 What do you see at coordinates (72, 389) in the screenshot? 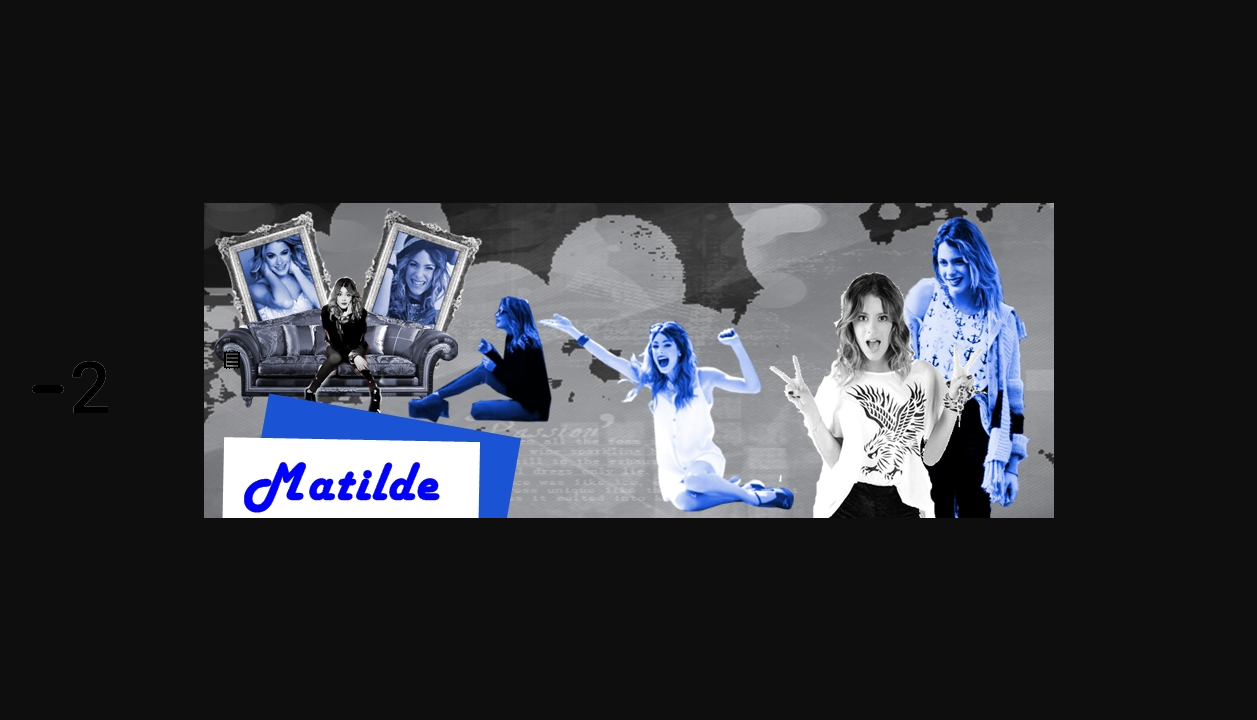
I see `decrease exposure by 2 stops` at bounding box center [72, 389].